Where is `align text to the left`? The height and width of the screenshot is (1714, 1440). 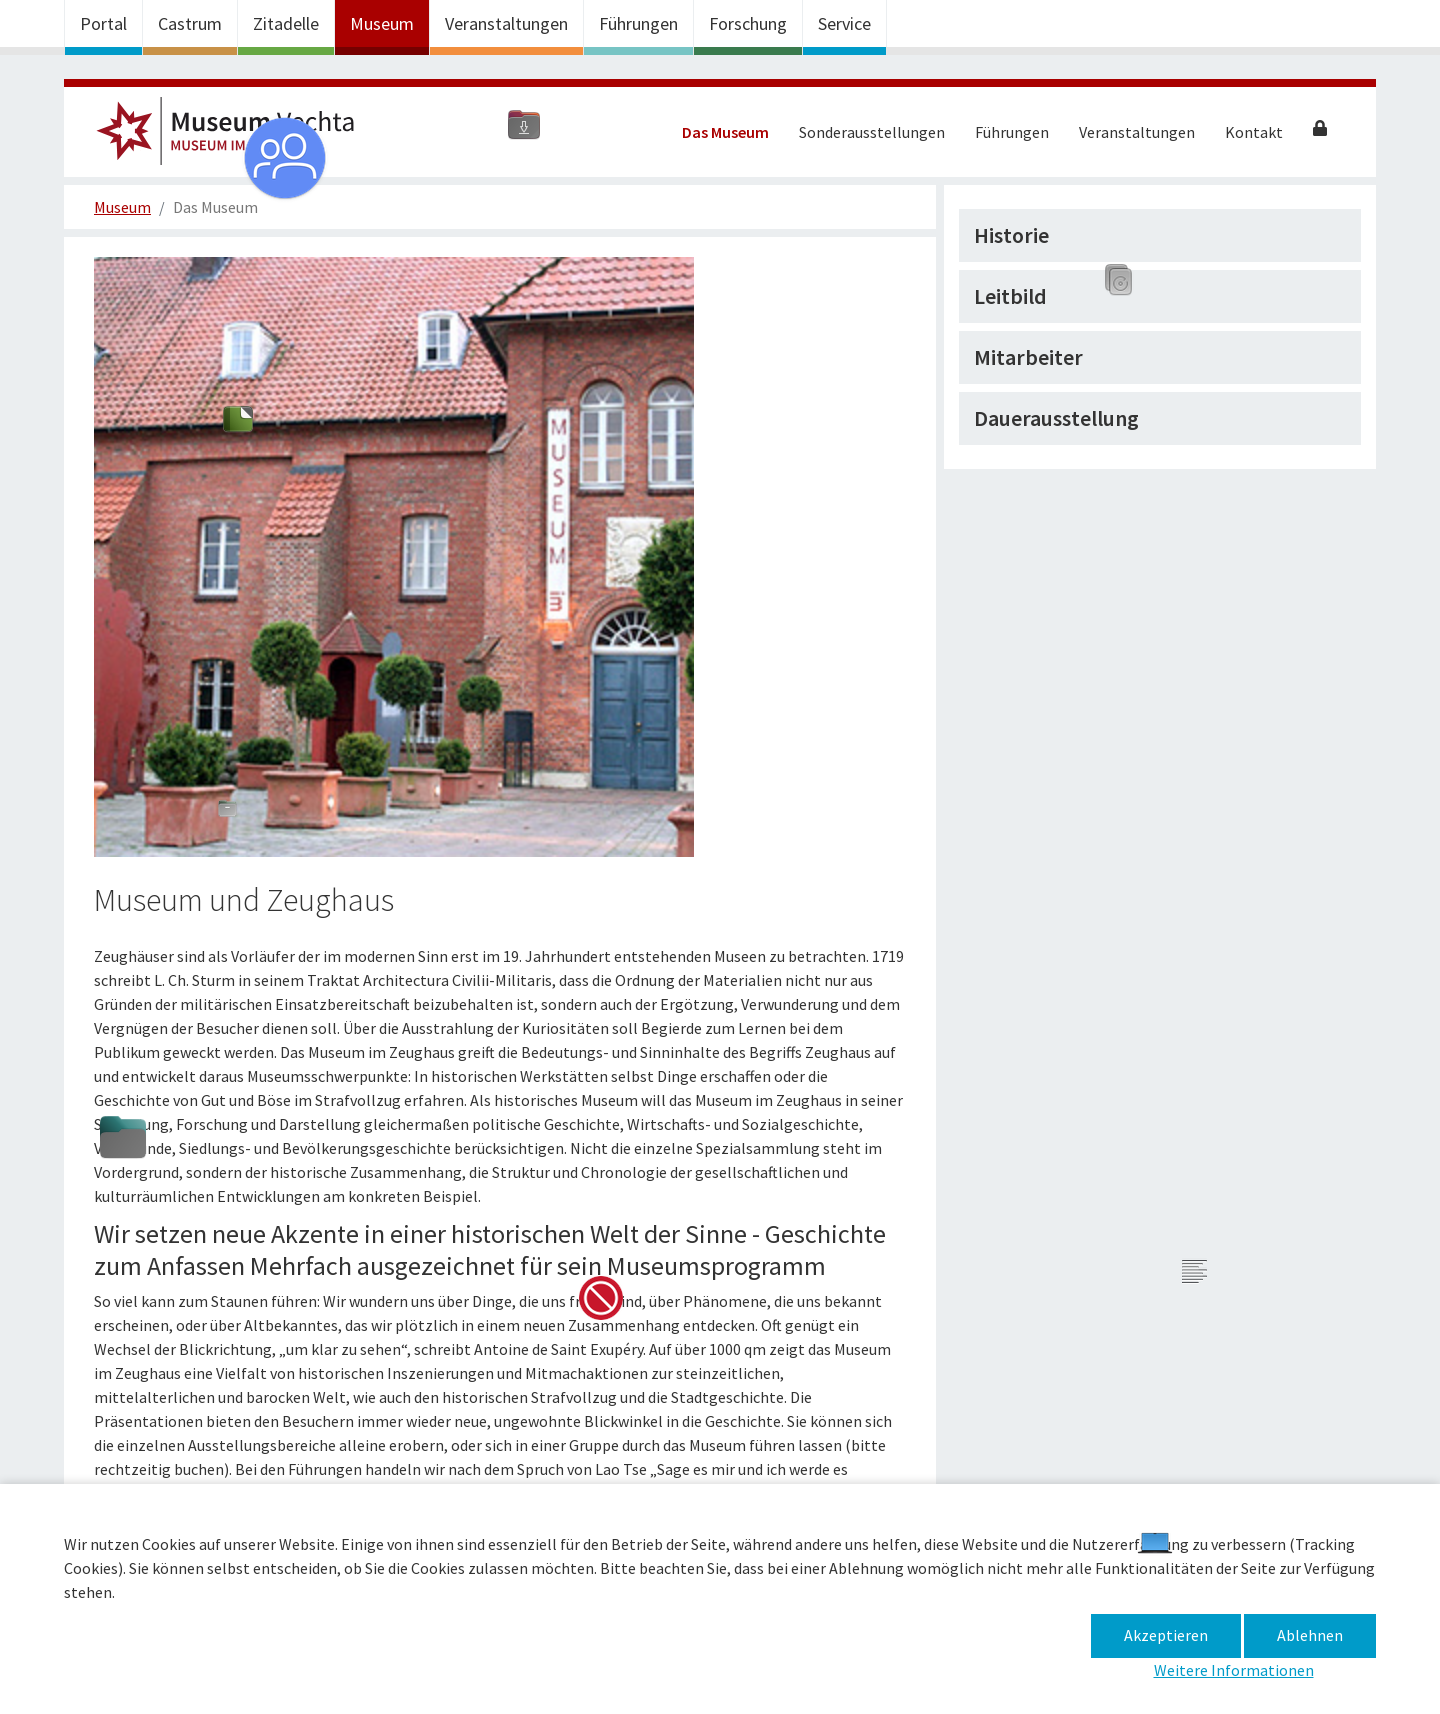
align text to the left is located at coordinates (1194, 1271).